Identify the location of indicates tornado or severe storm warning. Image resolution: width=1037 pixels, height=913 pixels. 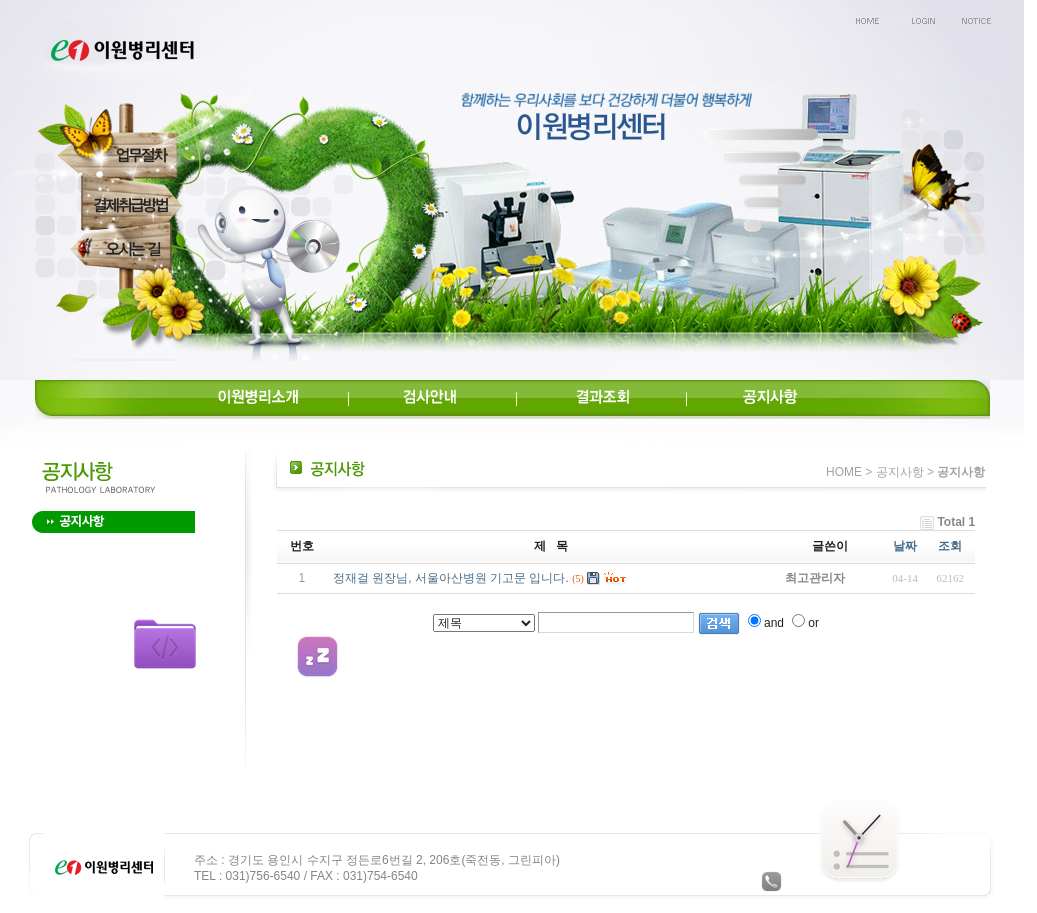
(761, 180).